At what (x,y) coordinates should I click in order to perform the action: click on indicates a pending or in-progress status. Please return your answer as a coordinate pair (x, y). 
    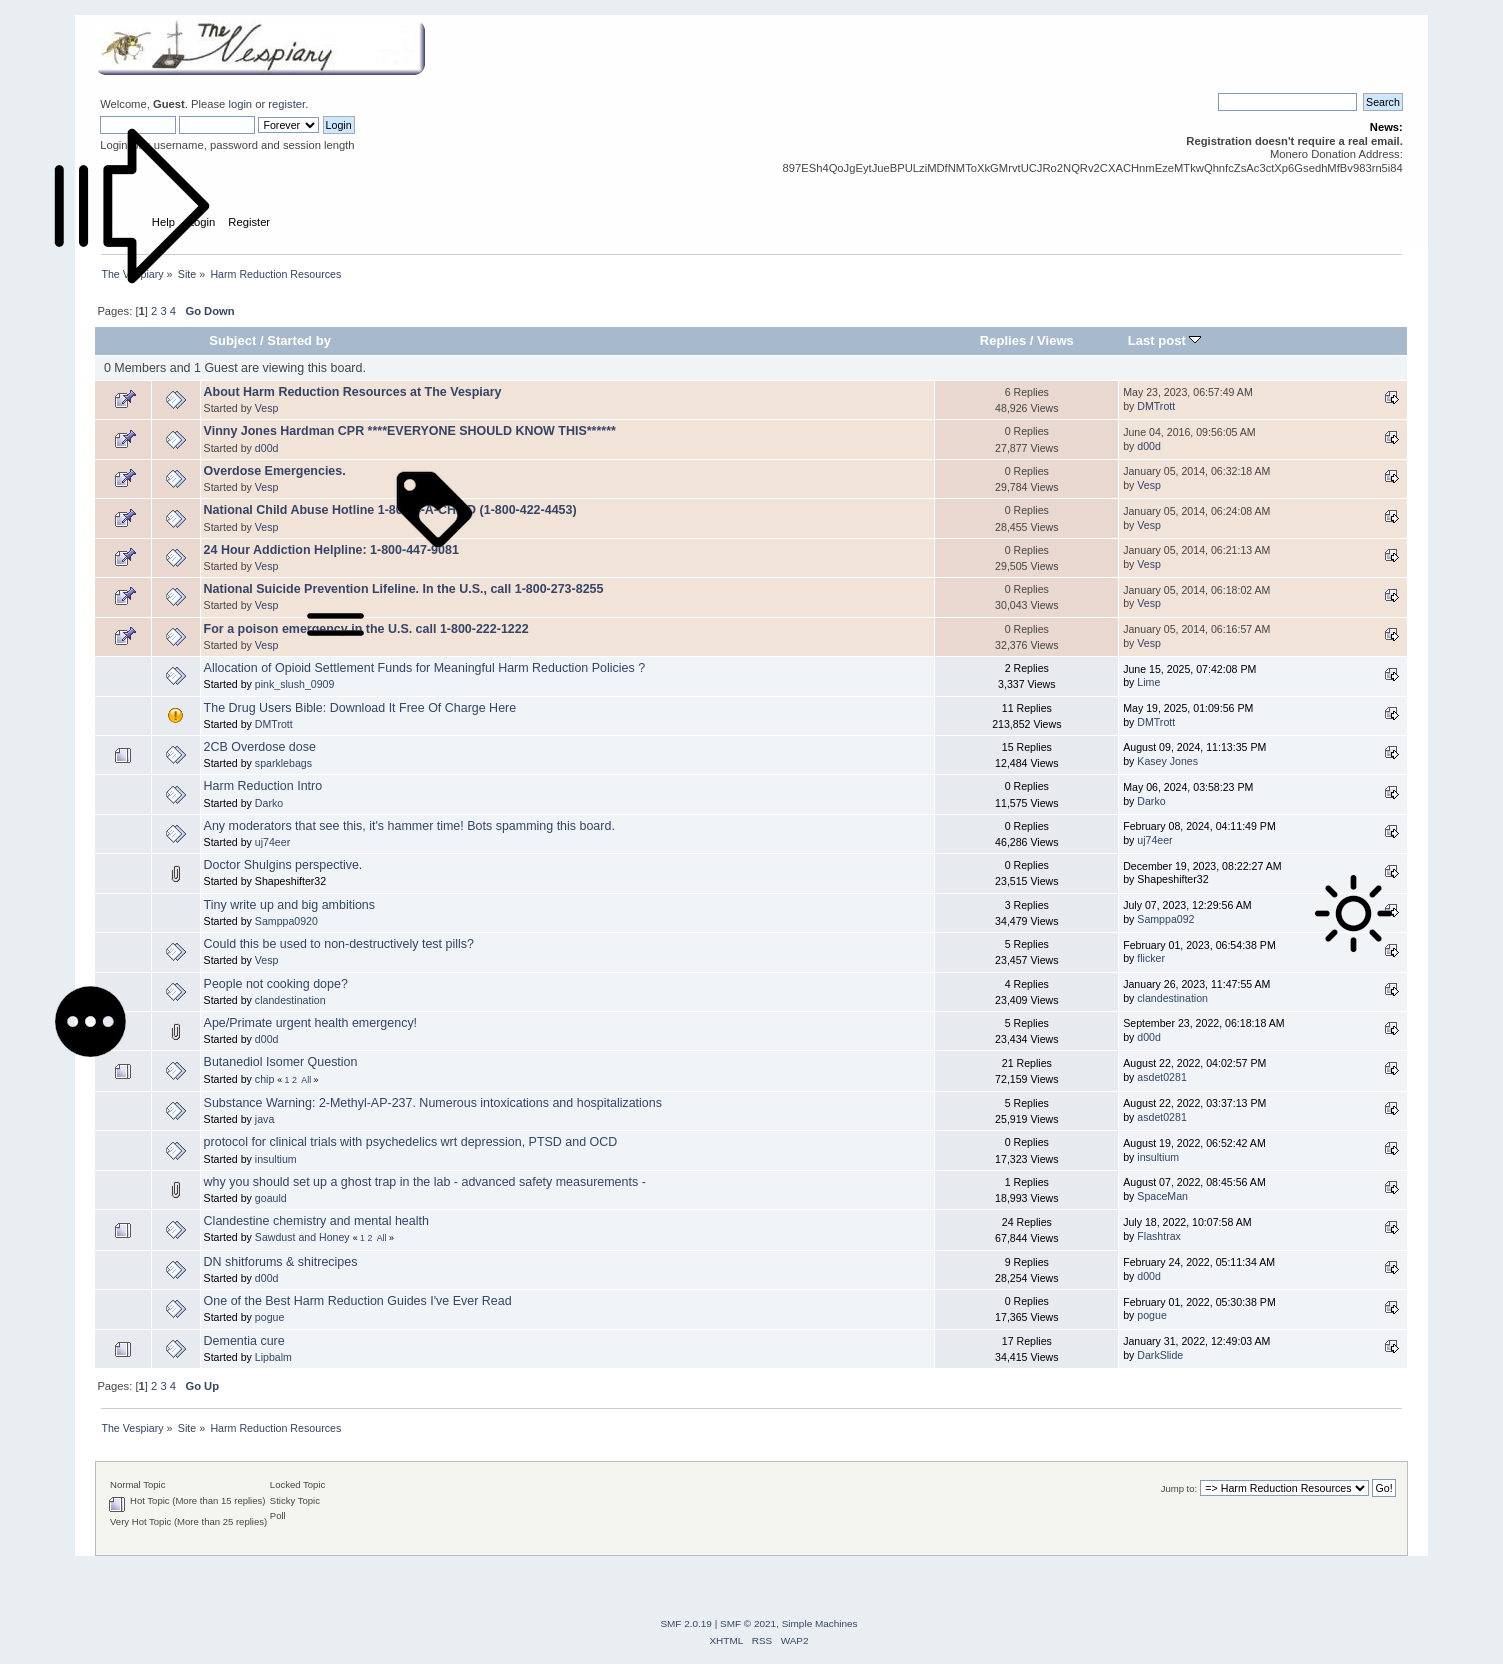
    Looking at the image, I should click on (90, 1021).